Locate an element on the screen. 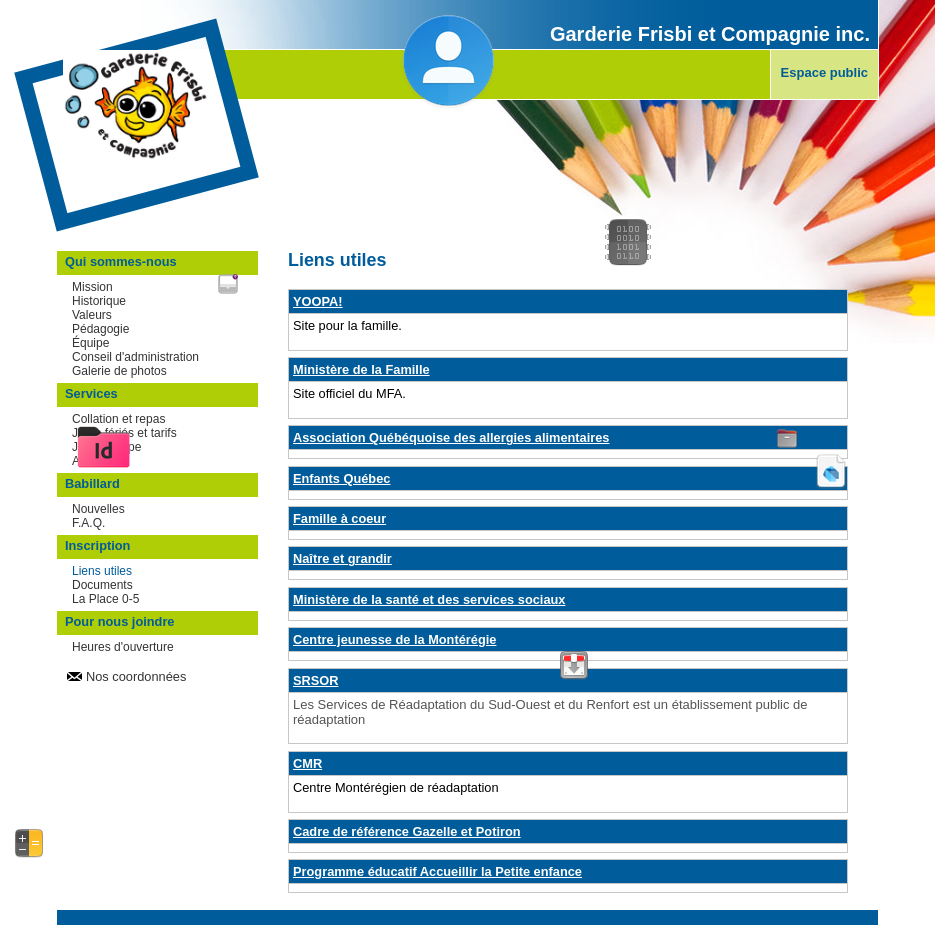 The image size is (935, 925). open the calculator app is located at coordinates (29, 843).